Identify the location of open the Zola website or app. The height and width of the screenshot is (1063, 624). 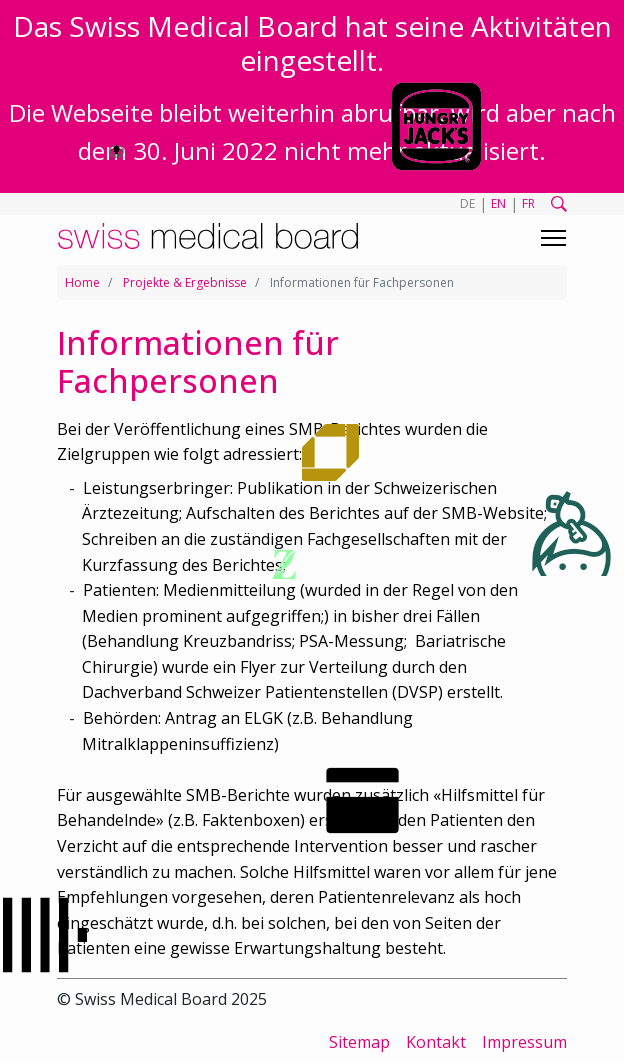
(284, 564).